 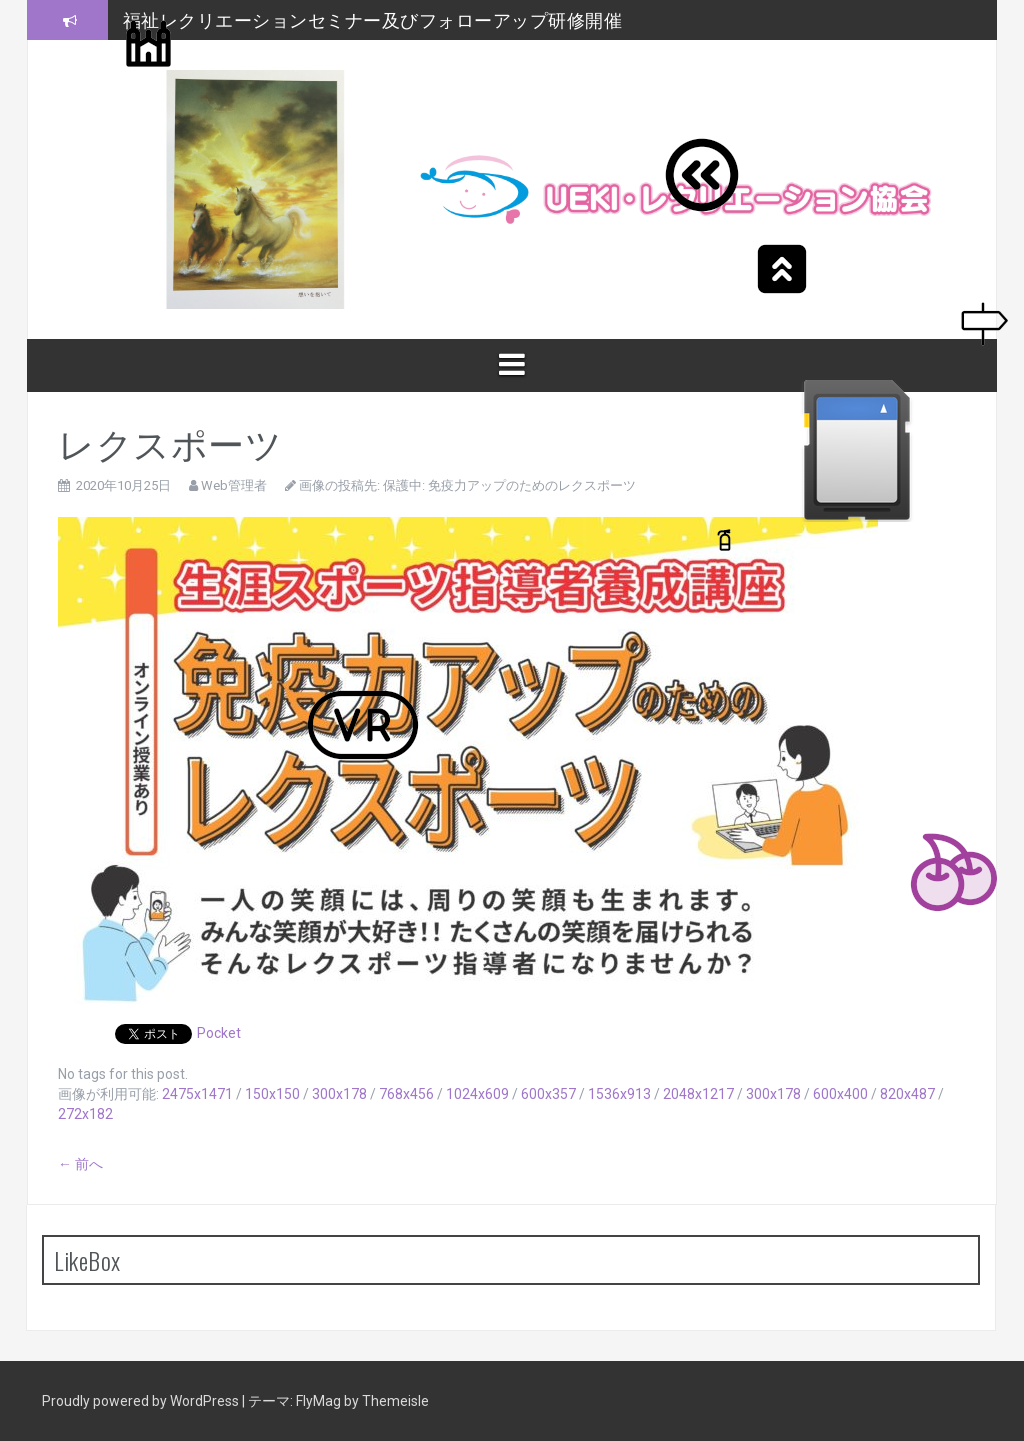 I want to click on browse fruits or produce category, so click(x=952, y=872).